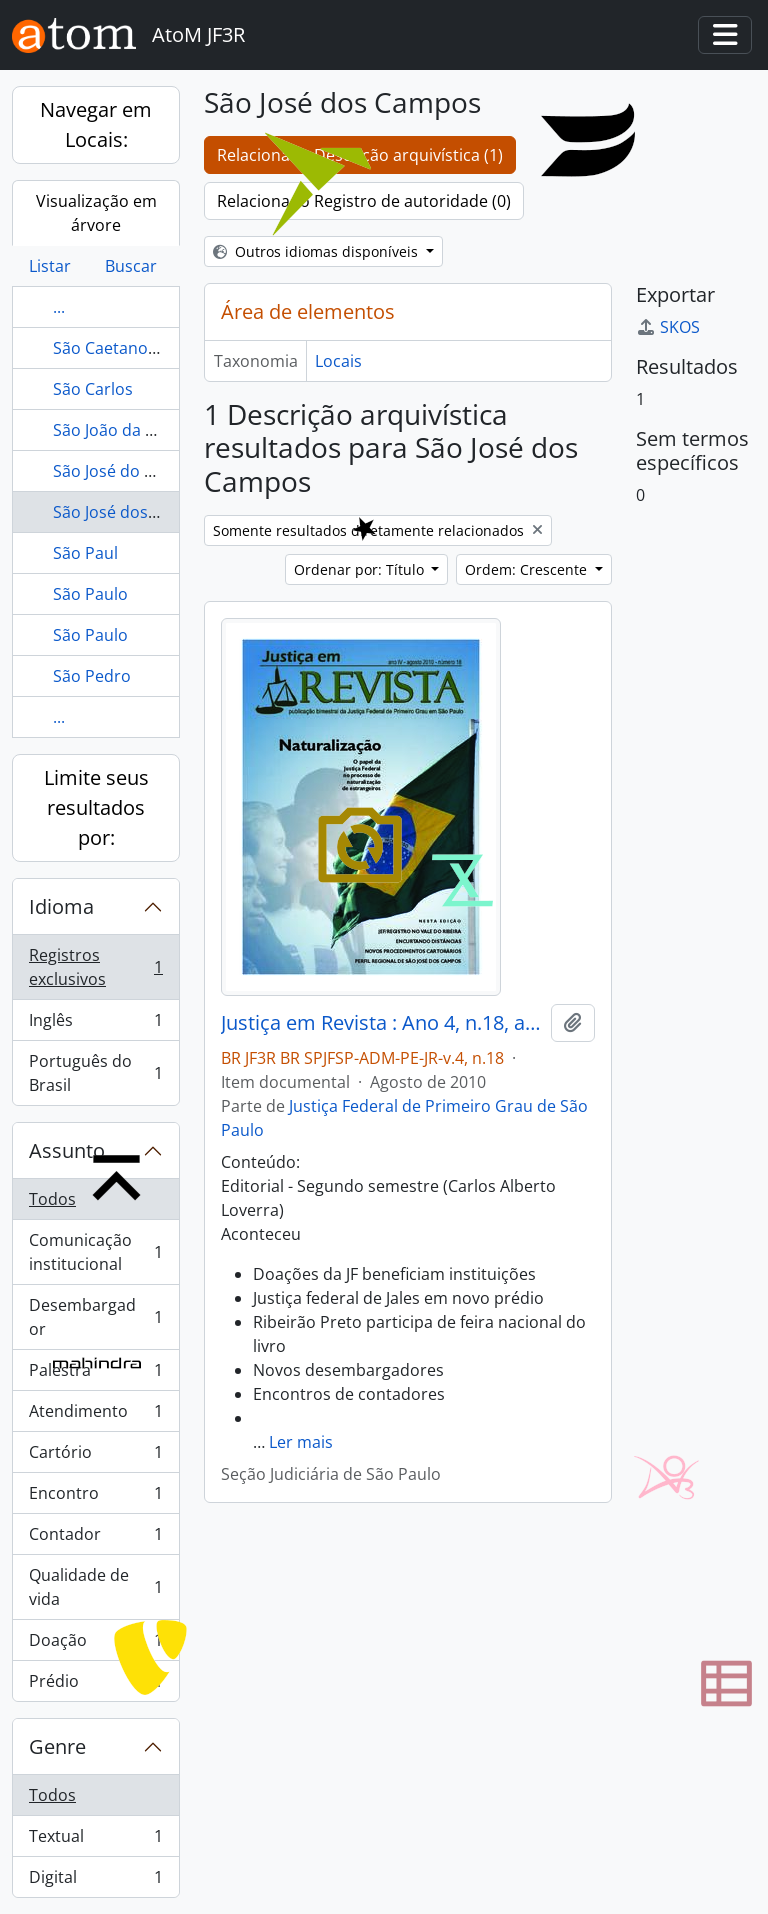  I want to click on tuxedo computers brand logo, so click(462, 880).